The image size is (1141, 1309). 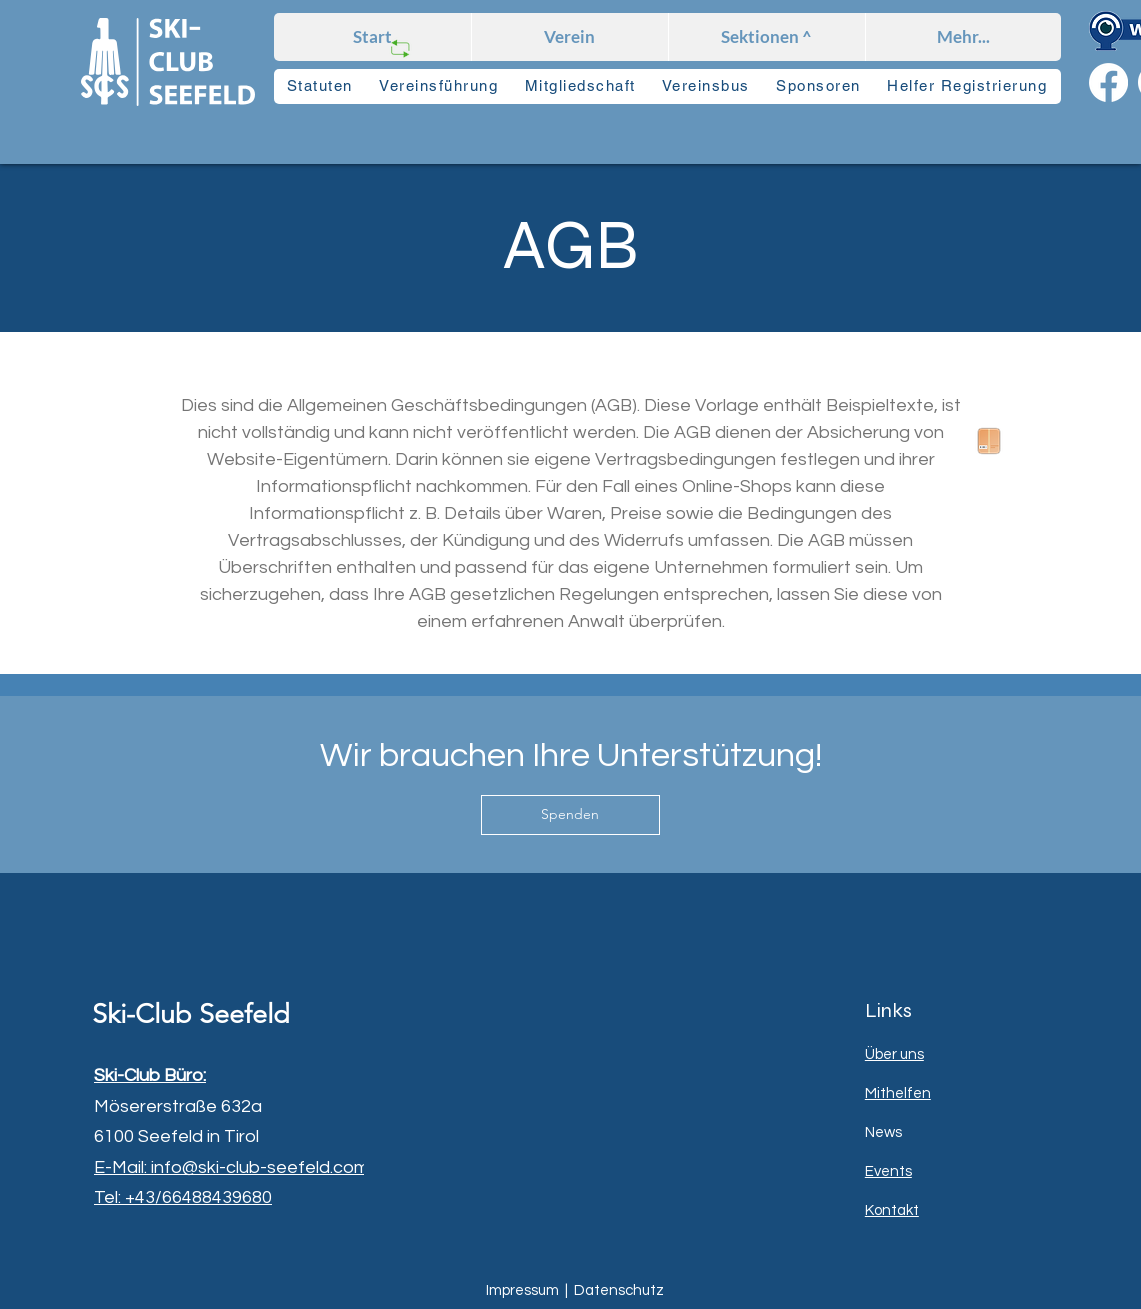 What do you see at coordinates (400, 48) in the screenshot?
I see `sync incoming and outgoing mail` at bounding box center [400, 48].